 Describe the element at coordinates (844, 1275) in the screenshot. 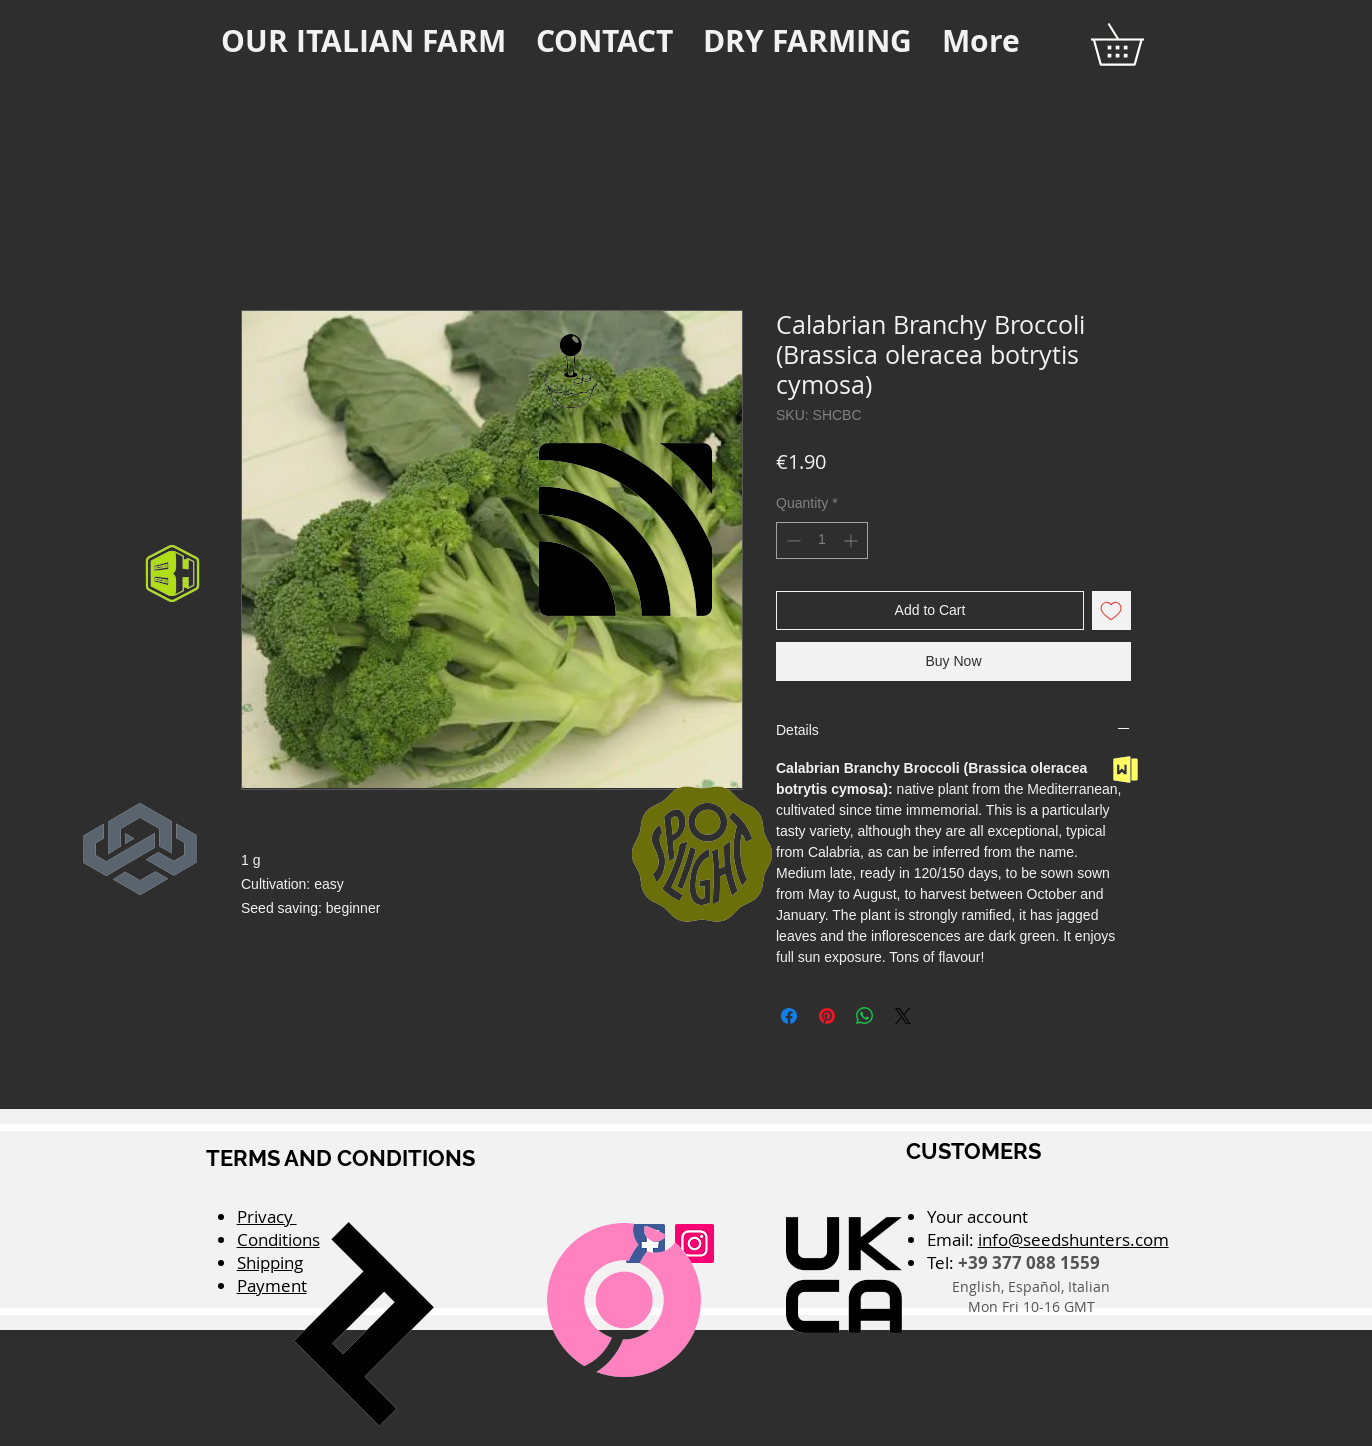

I see `UKCA (UK Conformity Assessed) certification mark` at that location.